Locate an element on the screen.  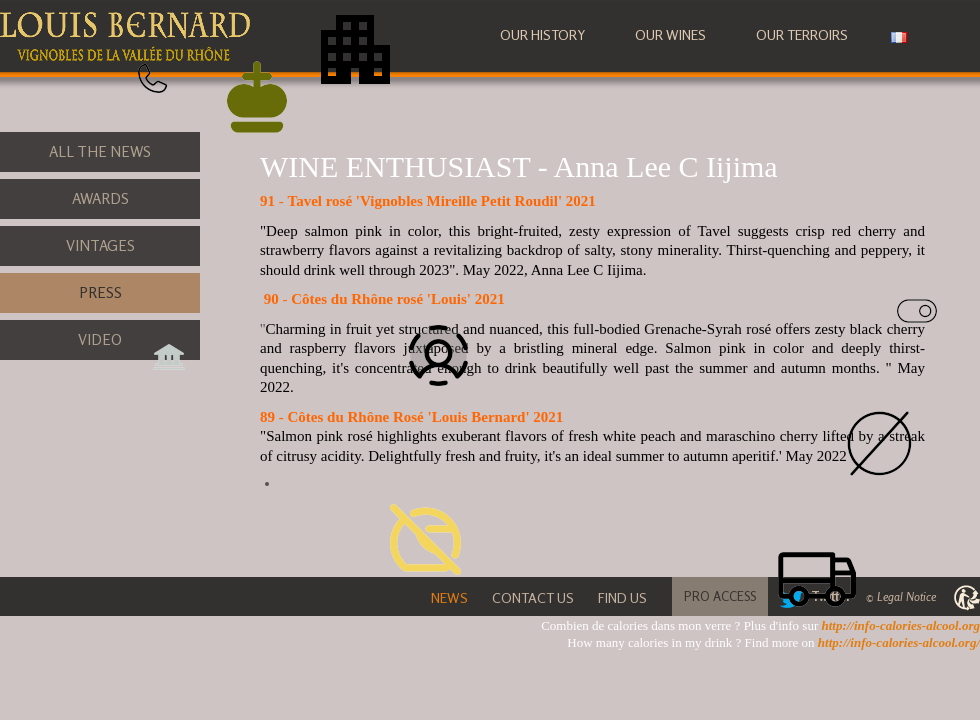
access banking or financial services is located at coordinates (169, 358).